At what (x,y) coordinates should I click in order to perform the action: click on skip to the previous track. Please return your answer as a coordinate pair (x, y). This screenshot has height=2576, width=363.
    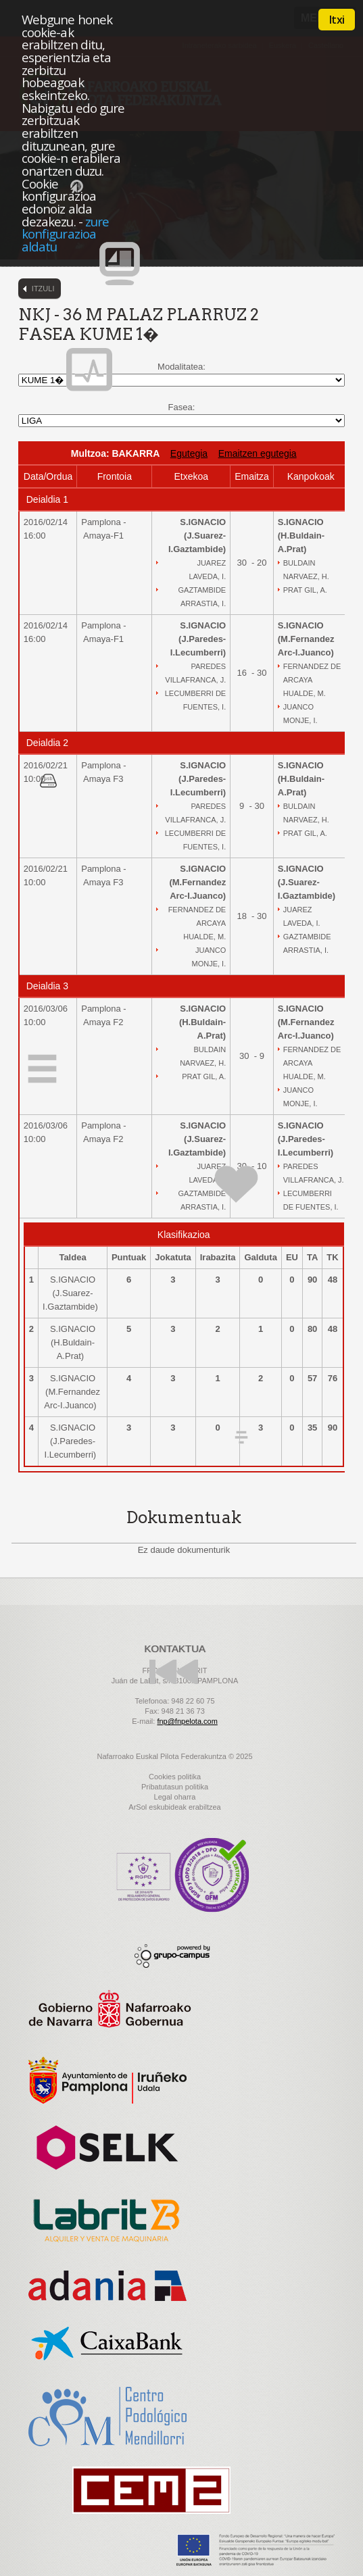
    Looking at the image, I should click on (174, 1672).